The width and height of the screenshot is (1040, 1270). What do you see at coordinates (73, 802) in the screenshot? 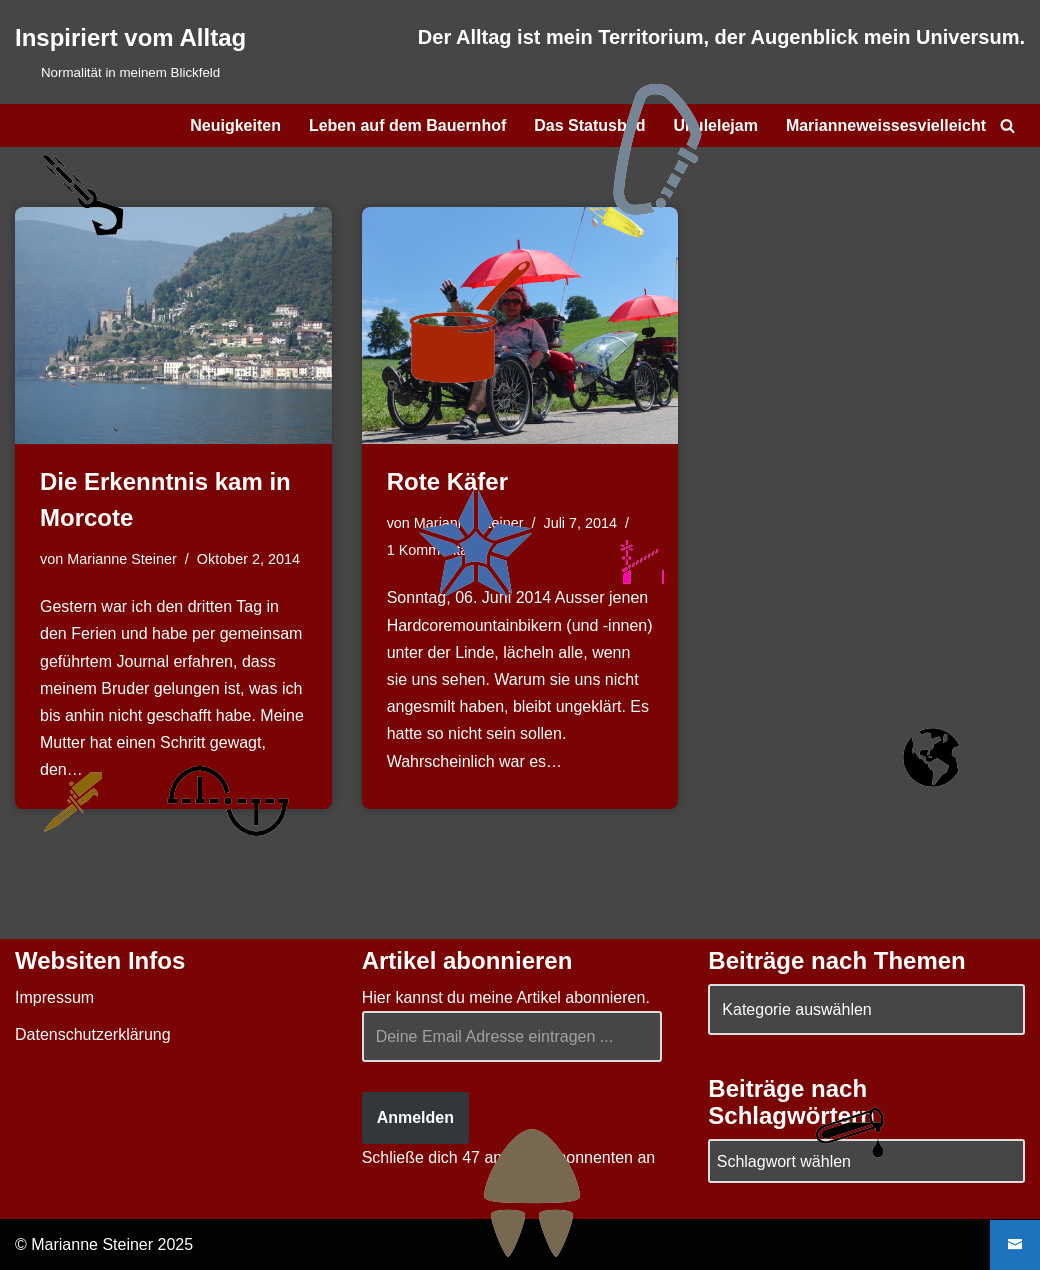
I see `equip bayonet attachment to weapon` at bounding box center [73, 802].